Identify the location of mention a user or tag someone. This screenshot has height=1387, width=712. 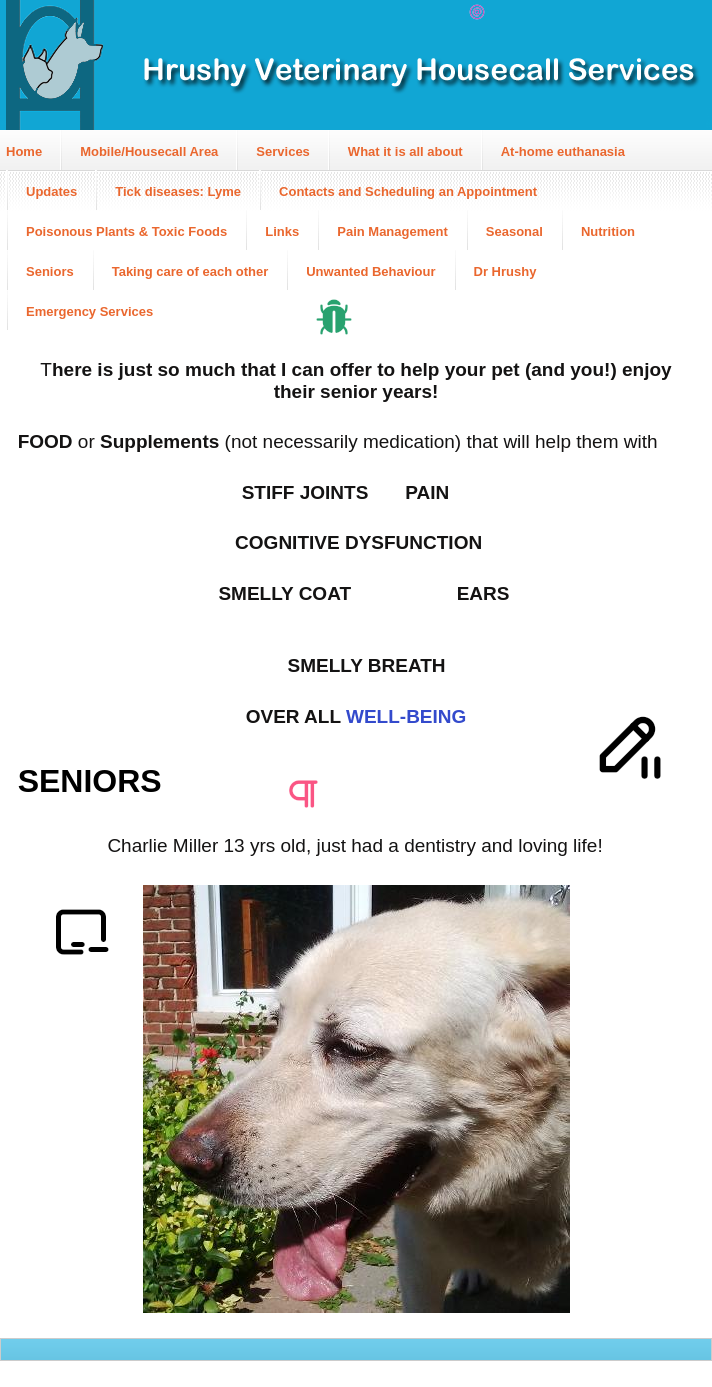
(477, 12).